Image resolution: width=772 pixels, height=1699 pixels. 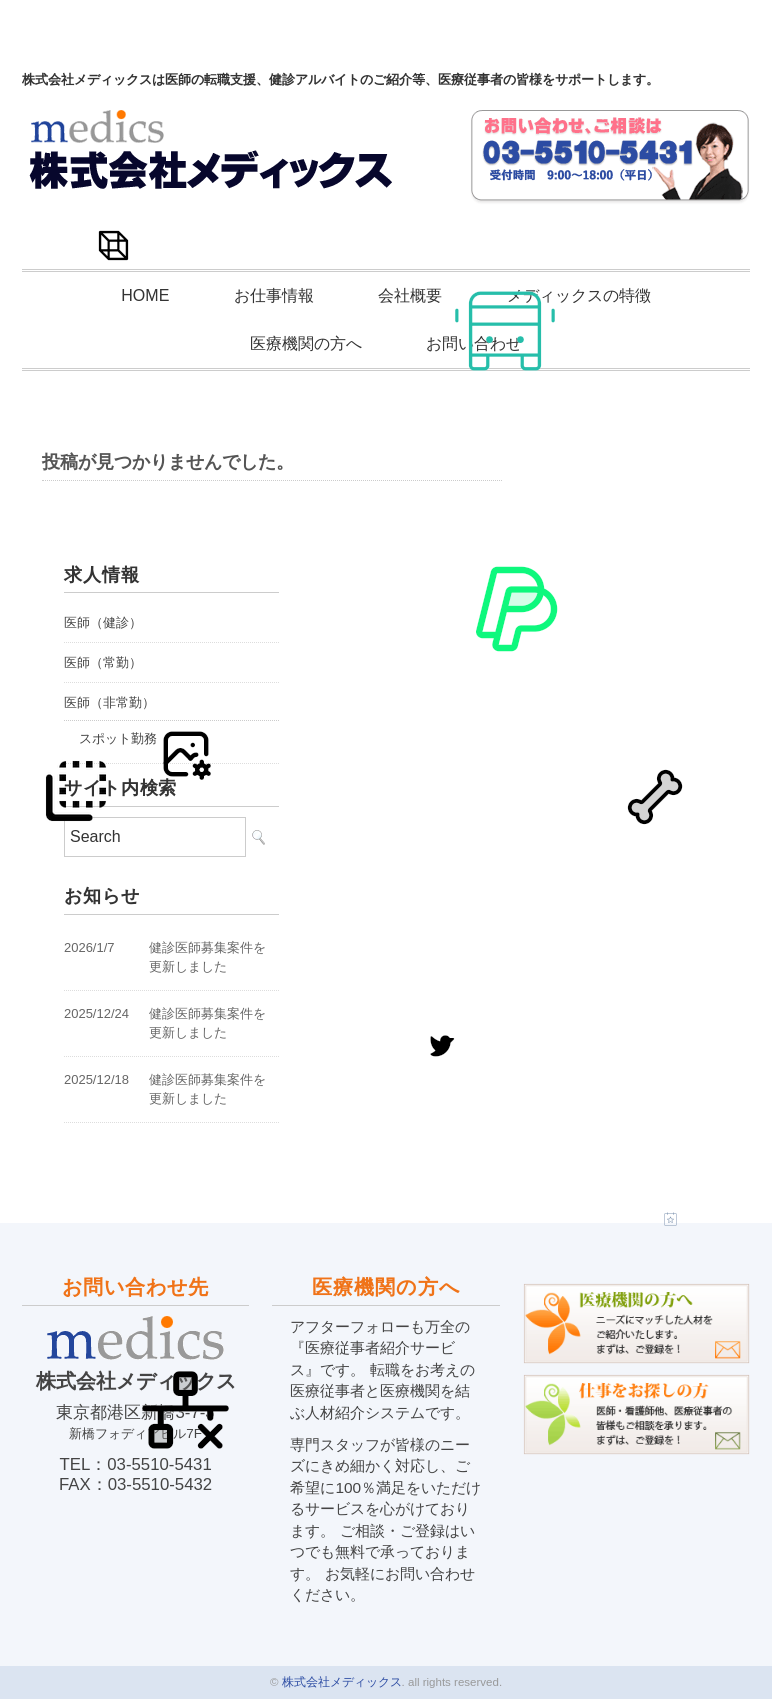 I want to click on view 3D model or object, so click(x=113, y=245).